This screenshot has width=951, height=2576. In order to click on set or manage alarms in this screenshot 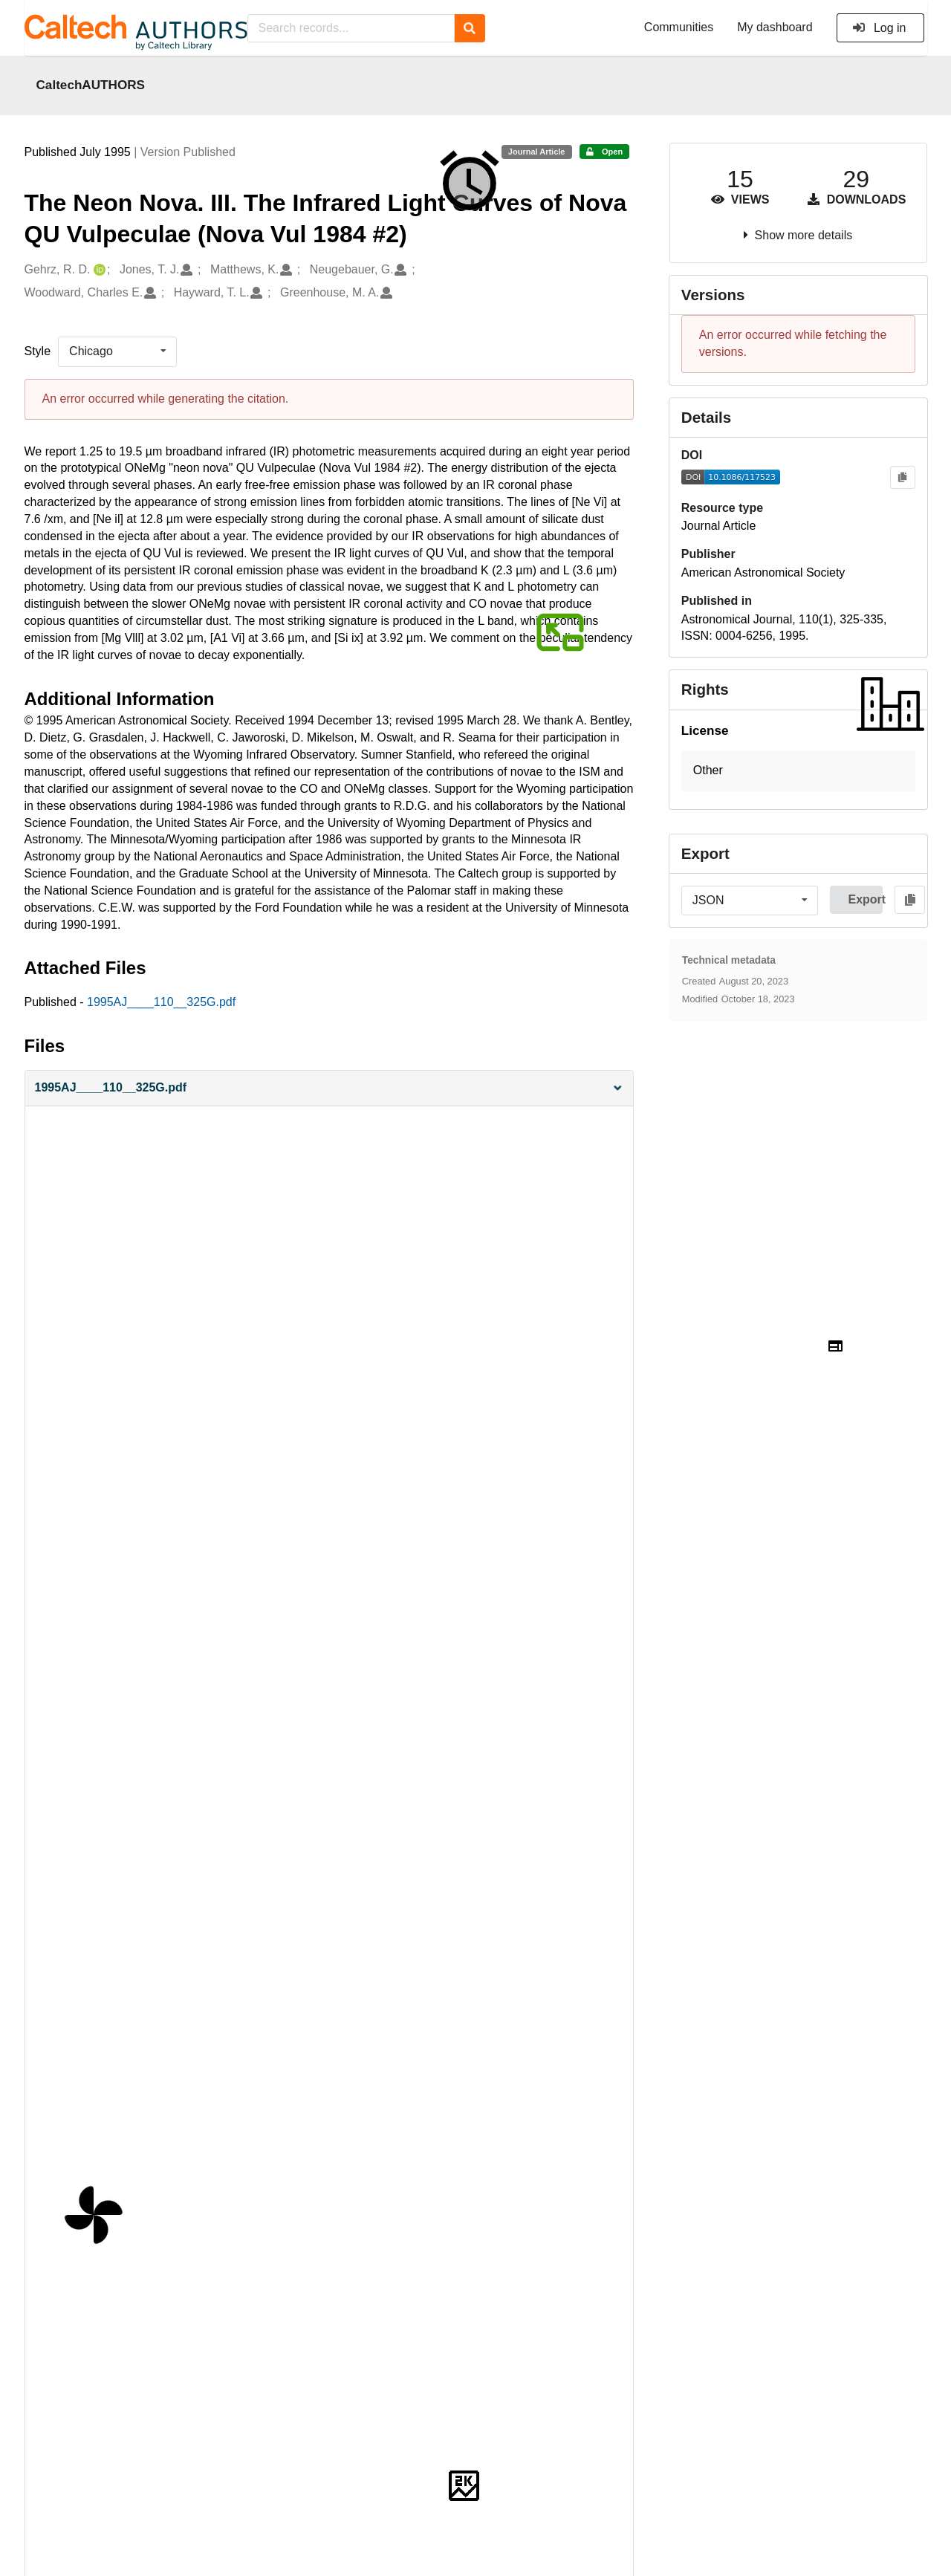, I will do `click(470, 181)`.